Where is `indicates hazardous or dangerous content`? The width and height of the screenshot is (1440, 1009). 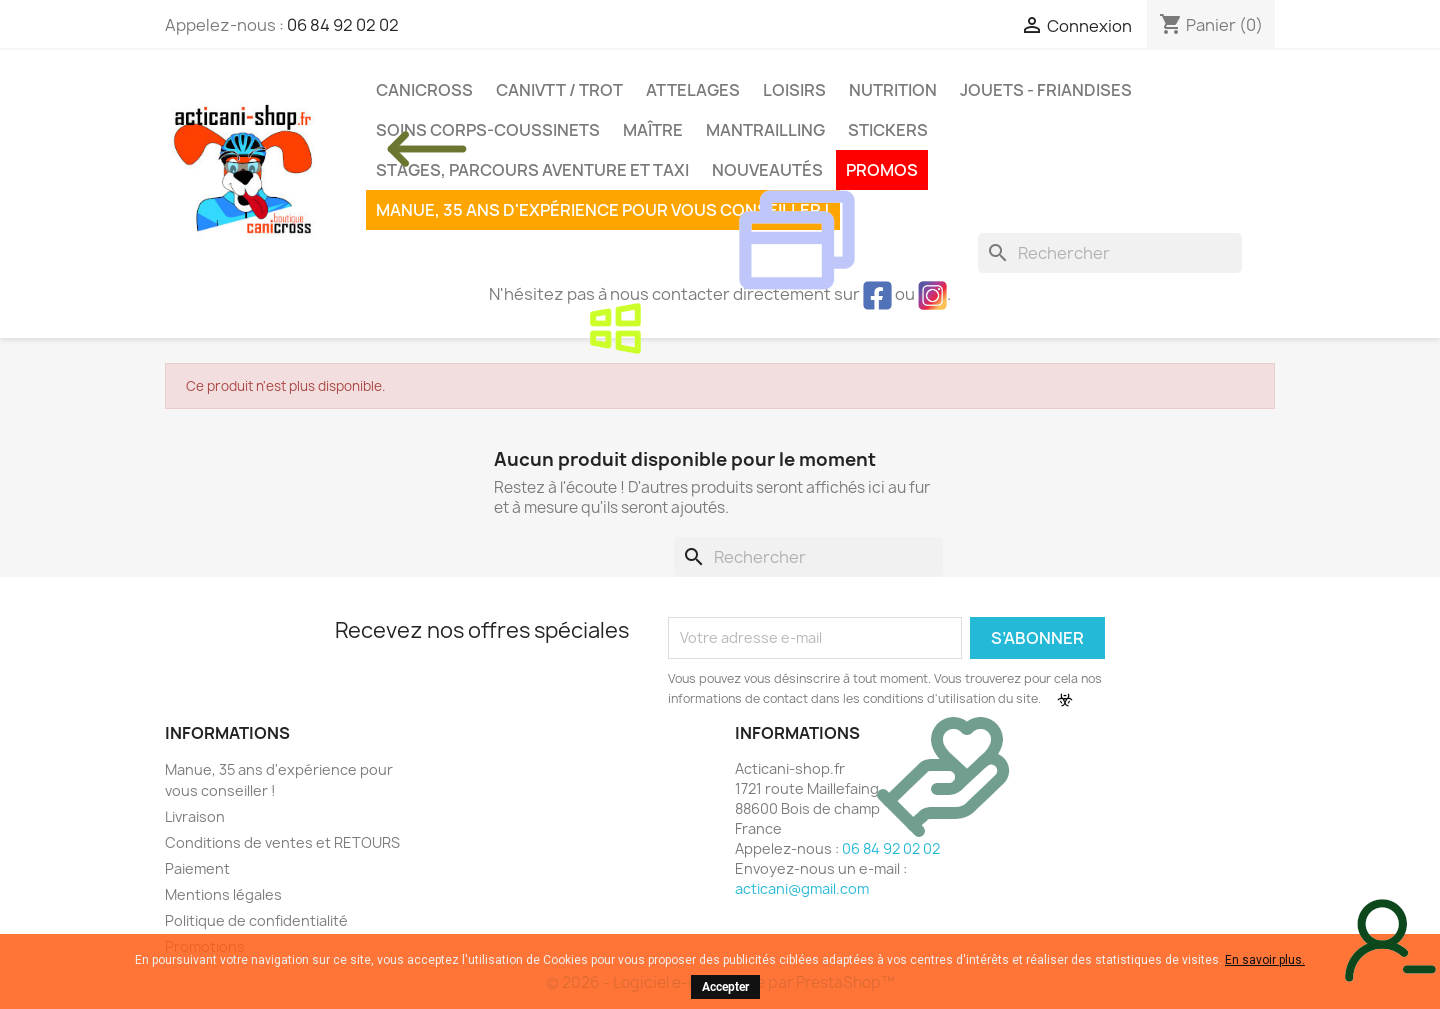 indicates hazardous or dangerous content is located at coordinates (1065, 700).